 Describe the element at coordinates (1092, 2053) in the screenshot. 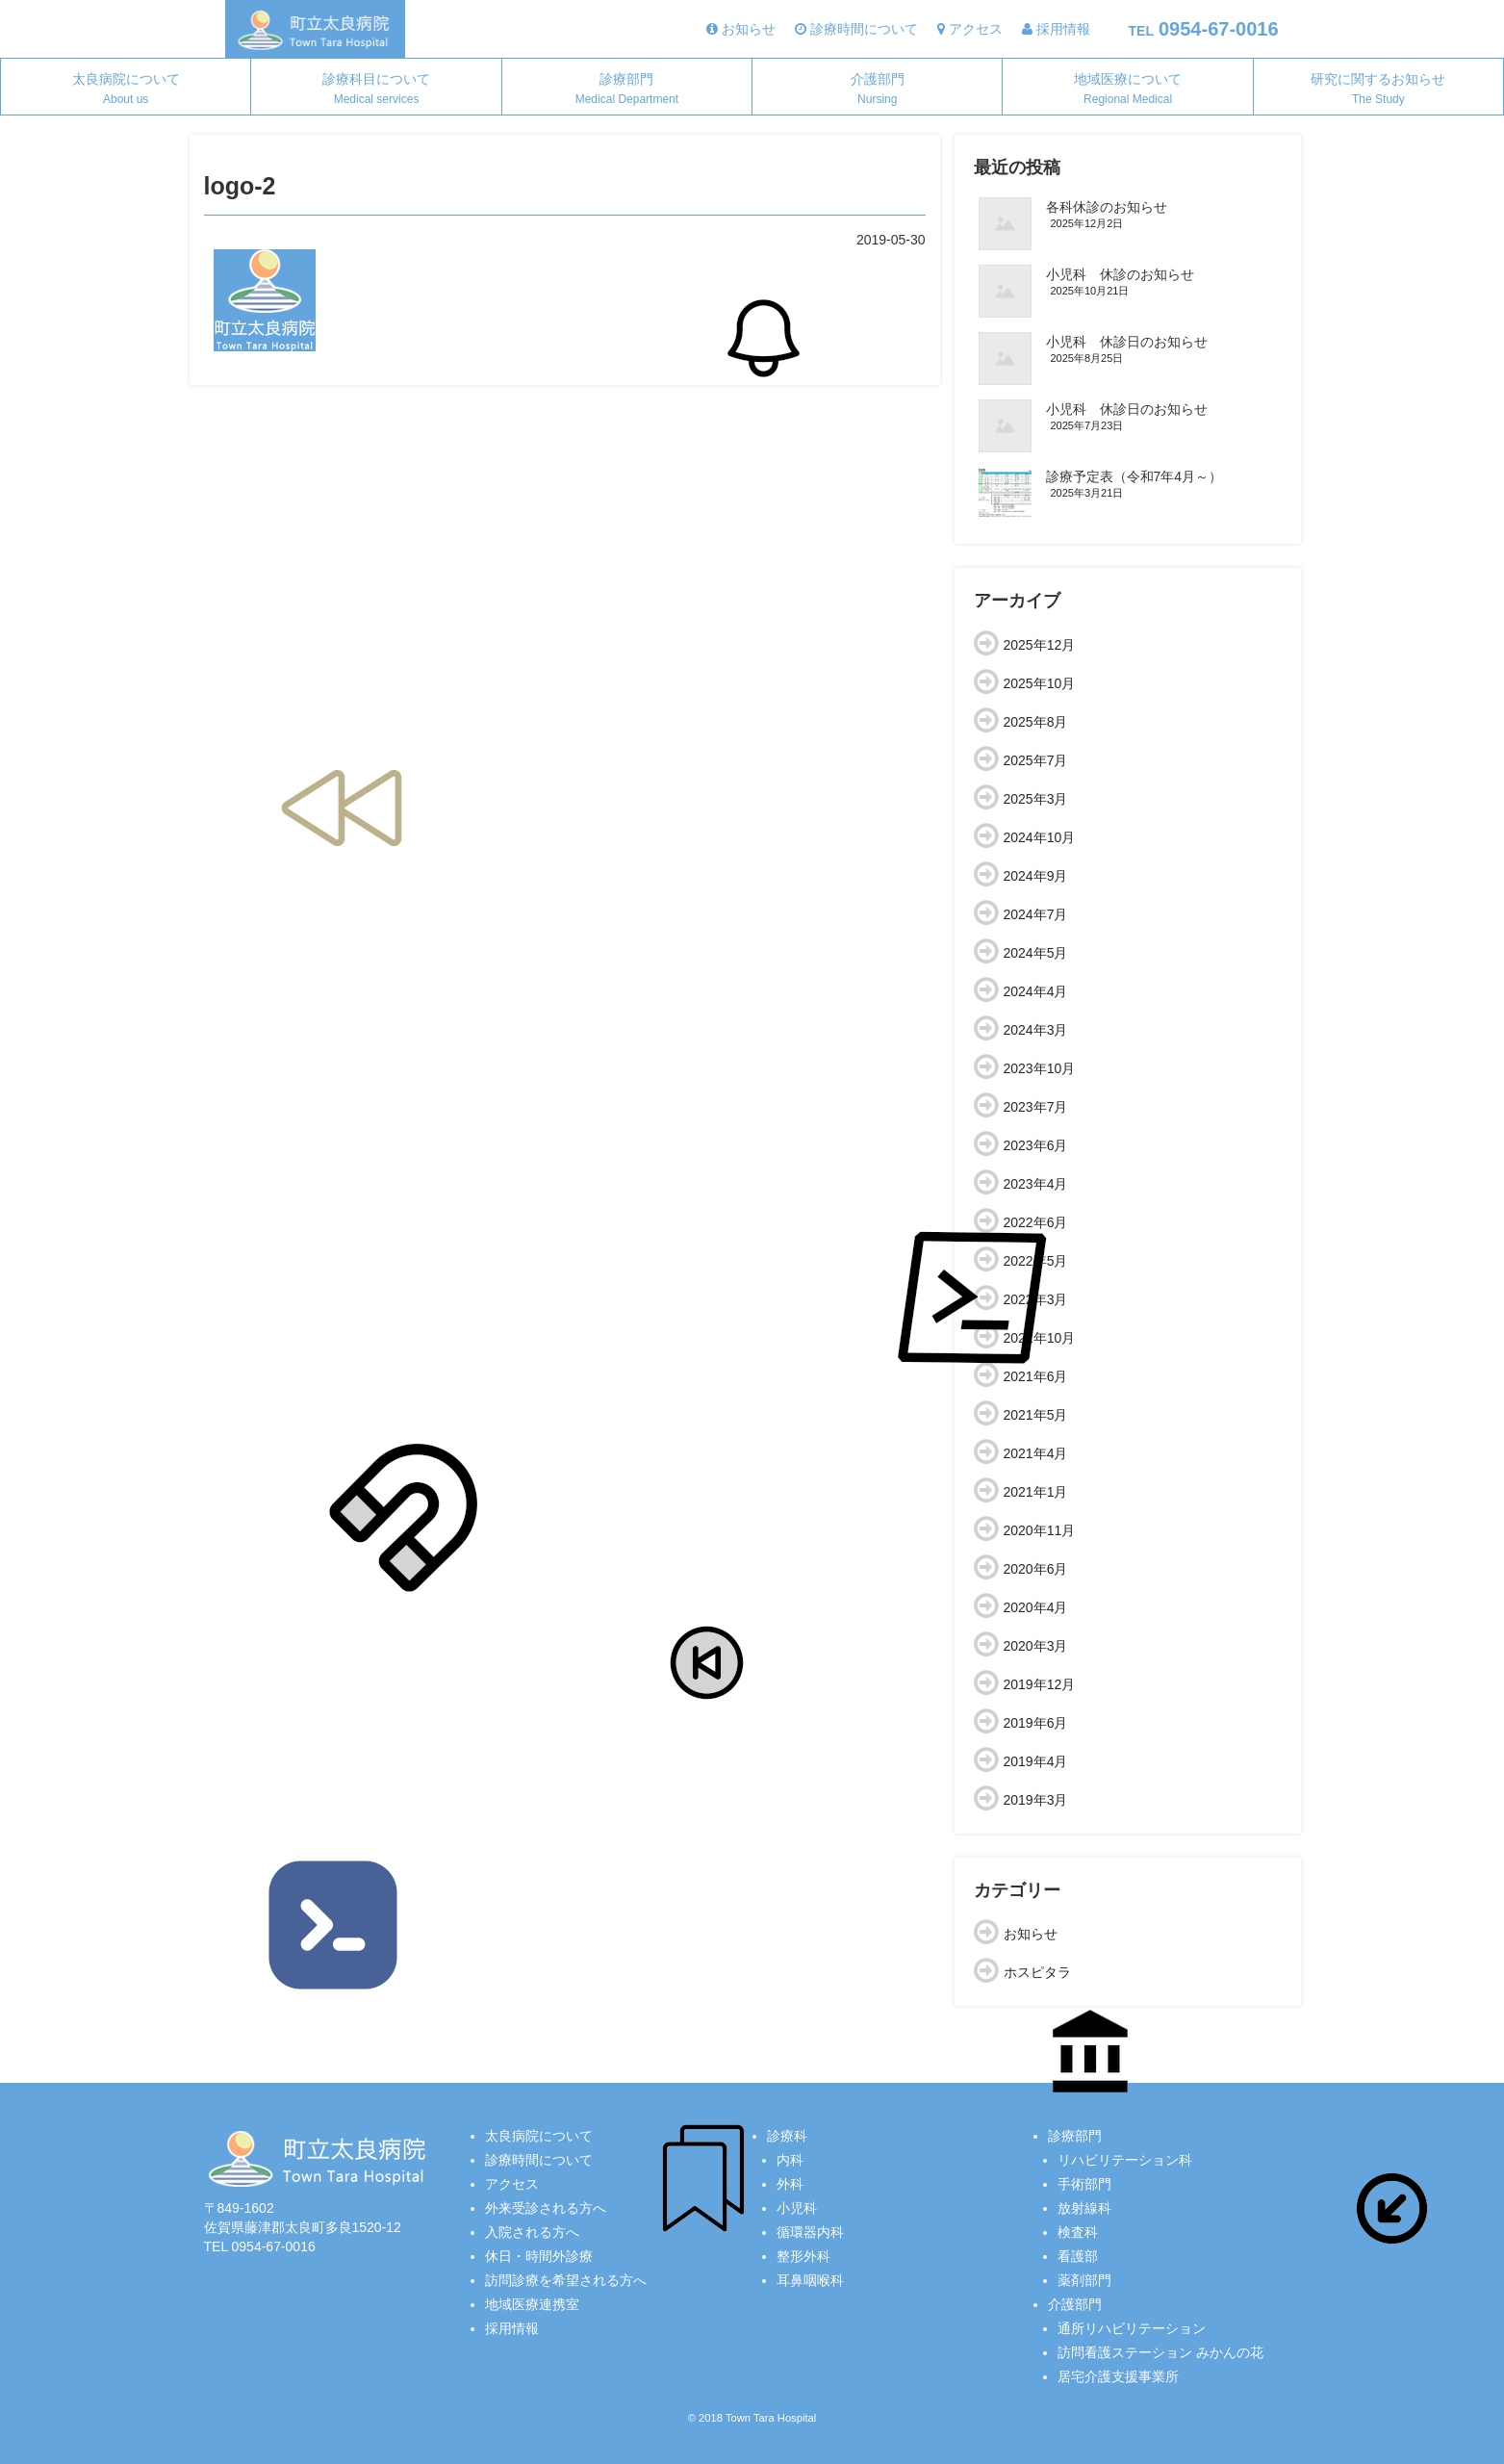

I see `access banking or financial services` at that location.